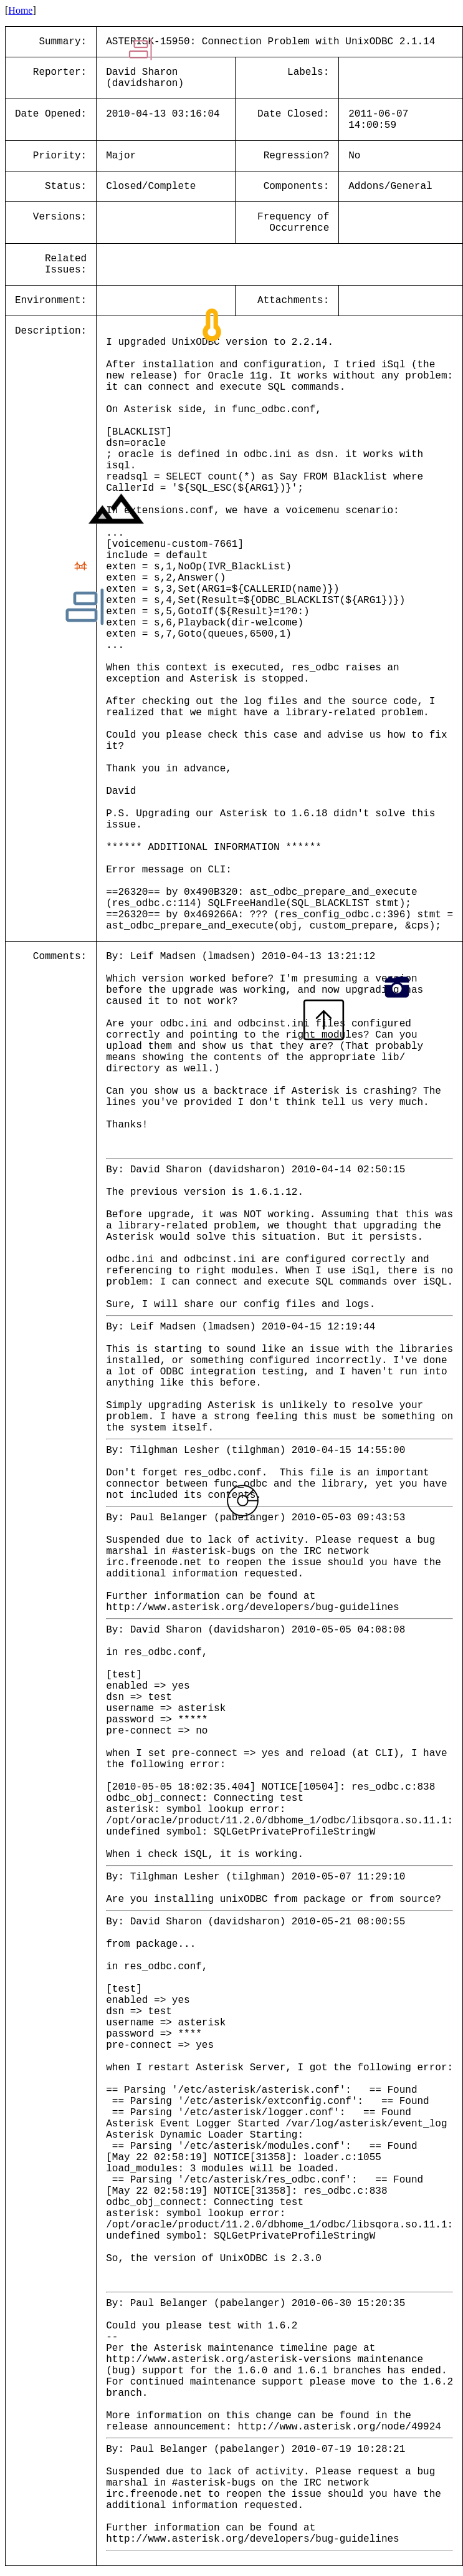  What do you see at coordinates (397, 987) in the screenshot?
I see `take a photo` at bounding box center [397, 987].